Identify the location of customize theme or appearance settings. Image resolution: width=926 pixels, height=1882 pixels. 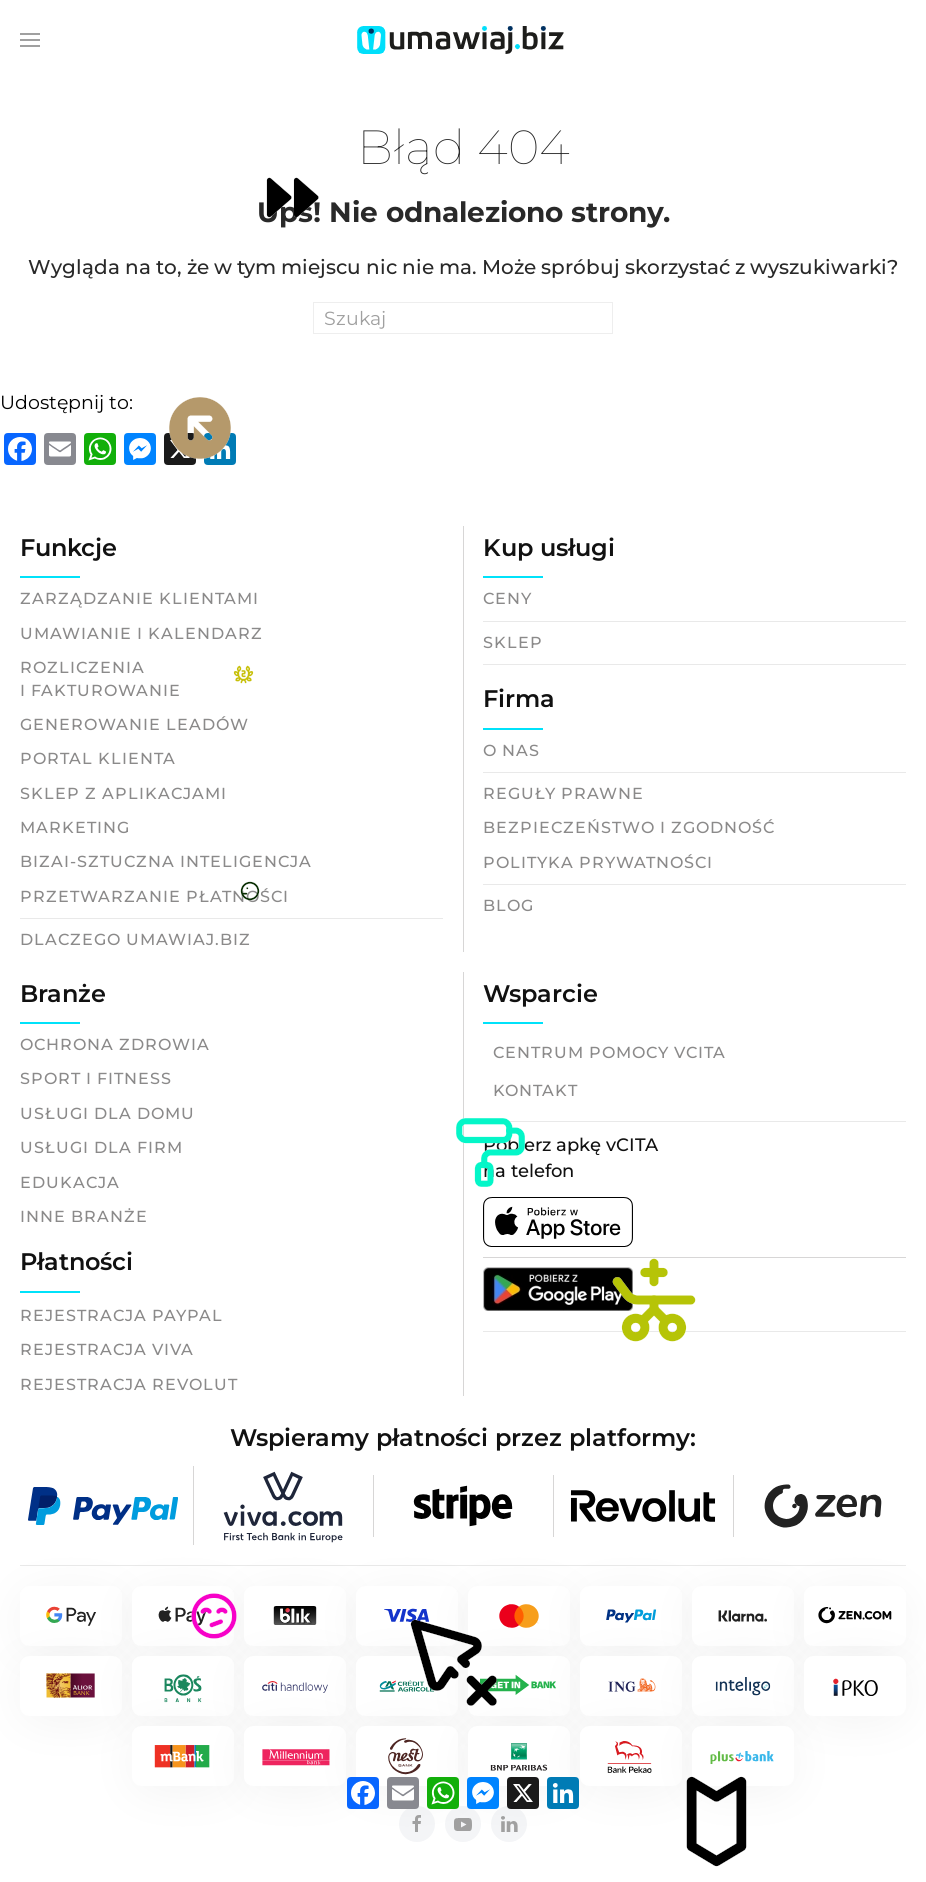
(490, 1152).